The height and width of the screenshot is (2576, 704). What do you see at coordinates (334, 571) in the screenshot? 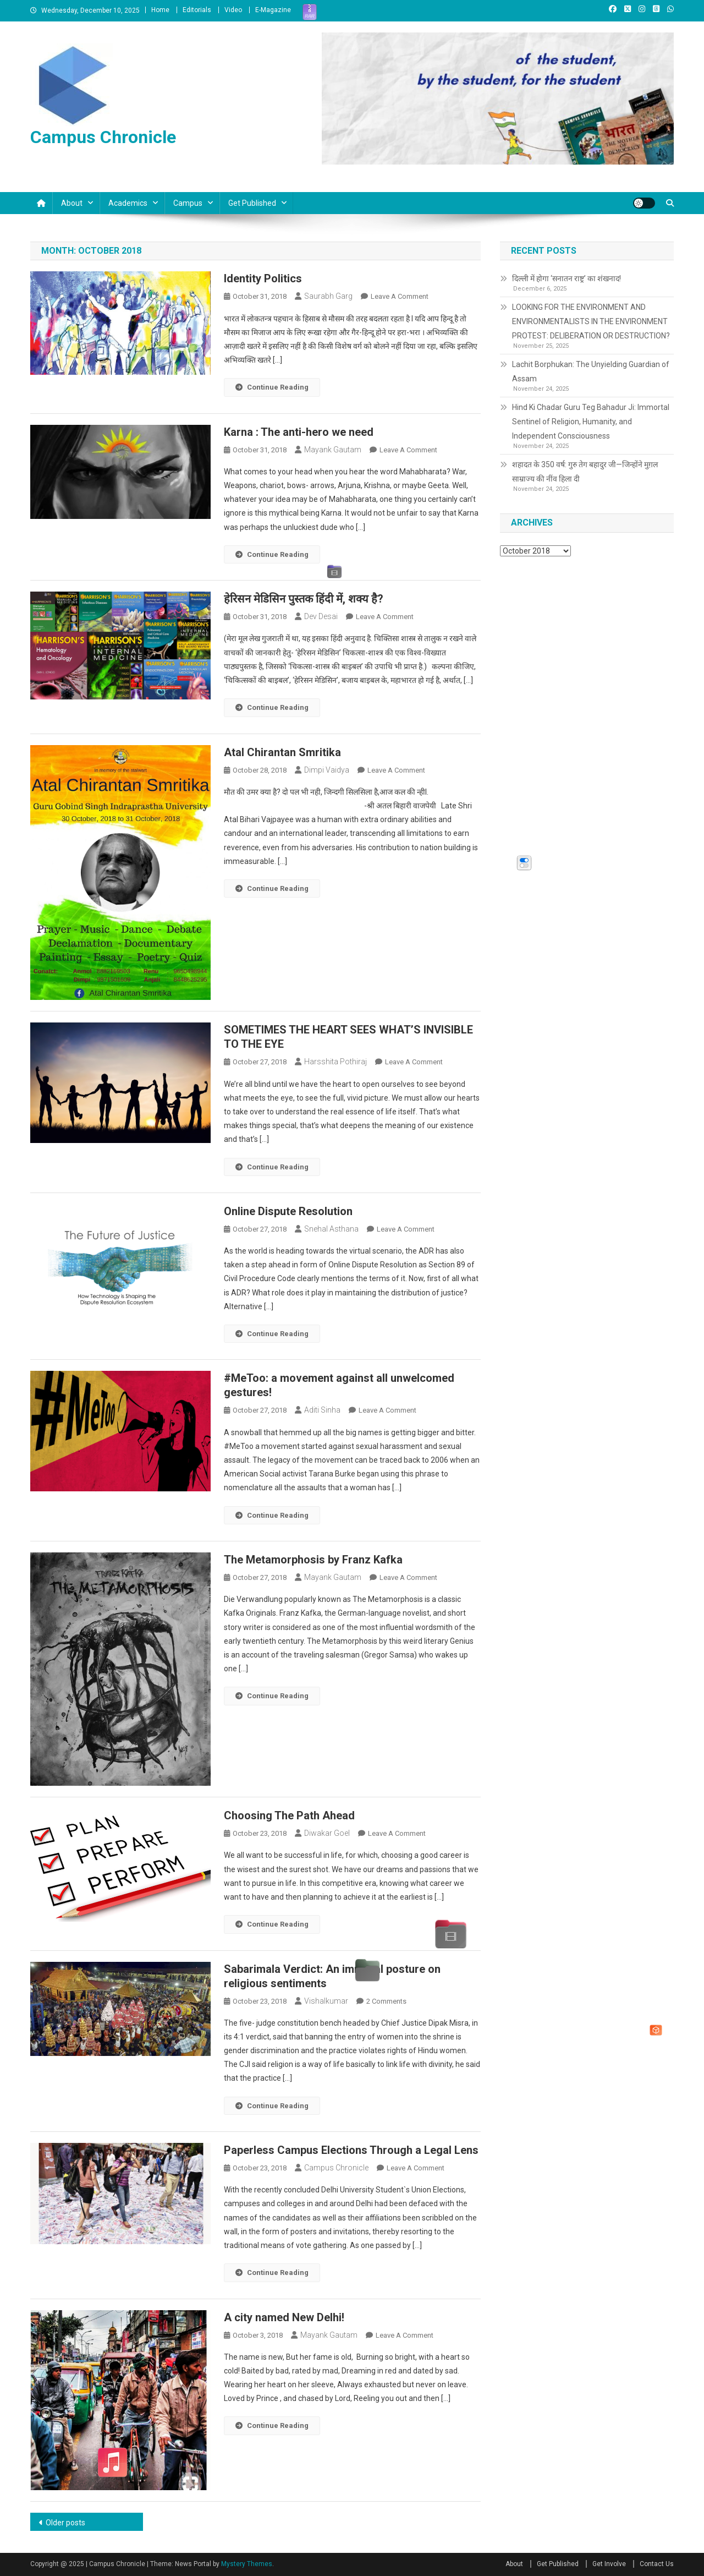
I see `open your videos folder` at bounding box center [334, 571].